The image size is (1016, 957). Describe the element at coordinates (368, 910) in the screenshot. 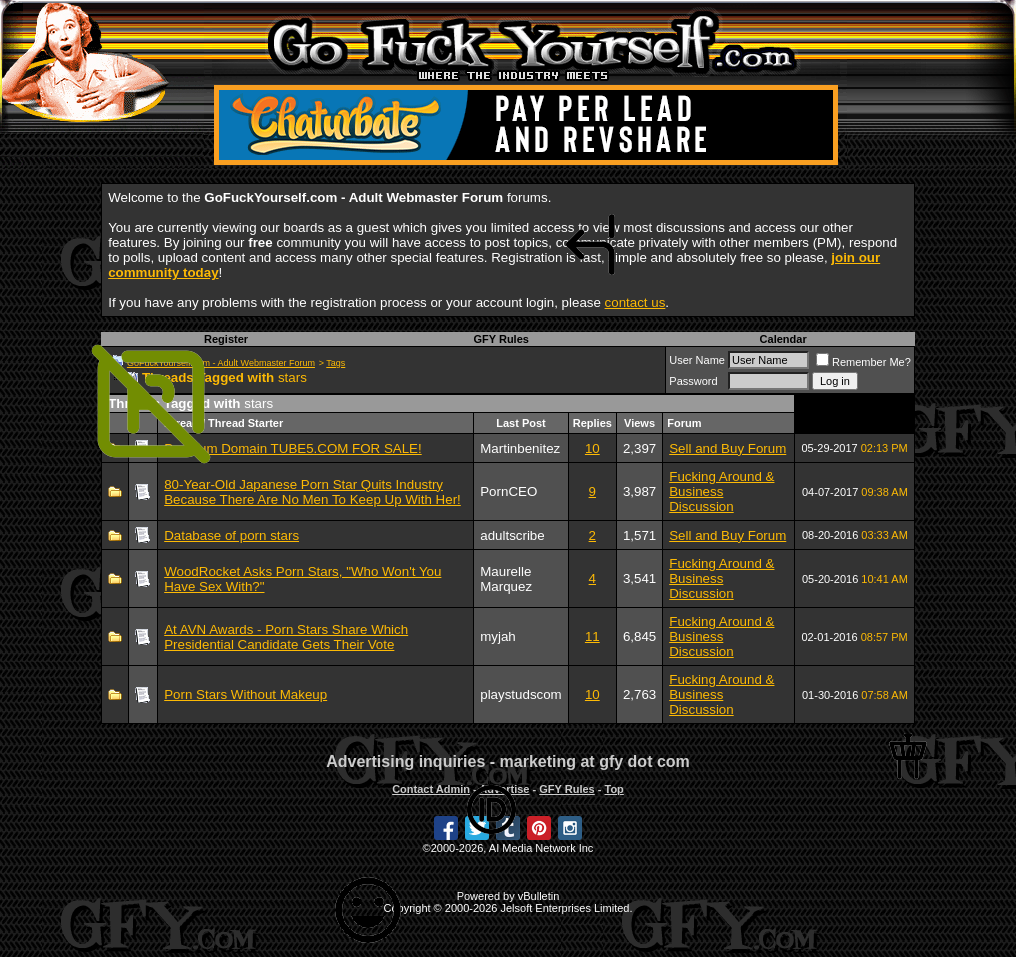

I see `set your mood or status` at that location.